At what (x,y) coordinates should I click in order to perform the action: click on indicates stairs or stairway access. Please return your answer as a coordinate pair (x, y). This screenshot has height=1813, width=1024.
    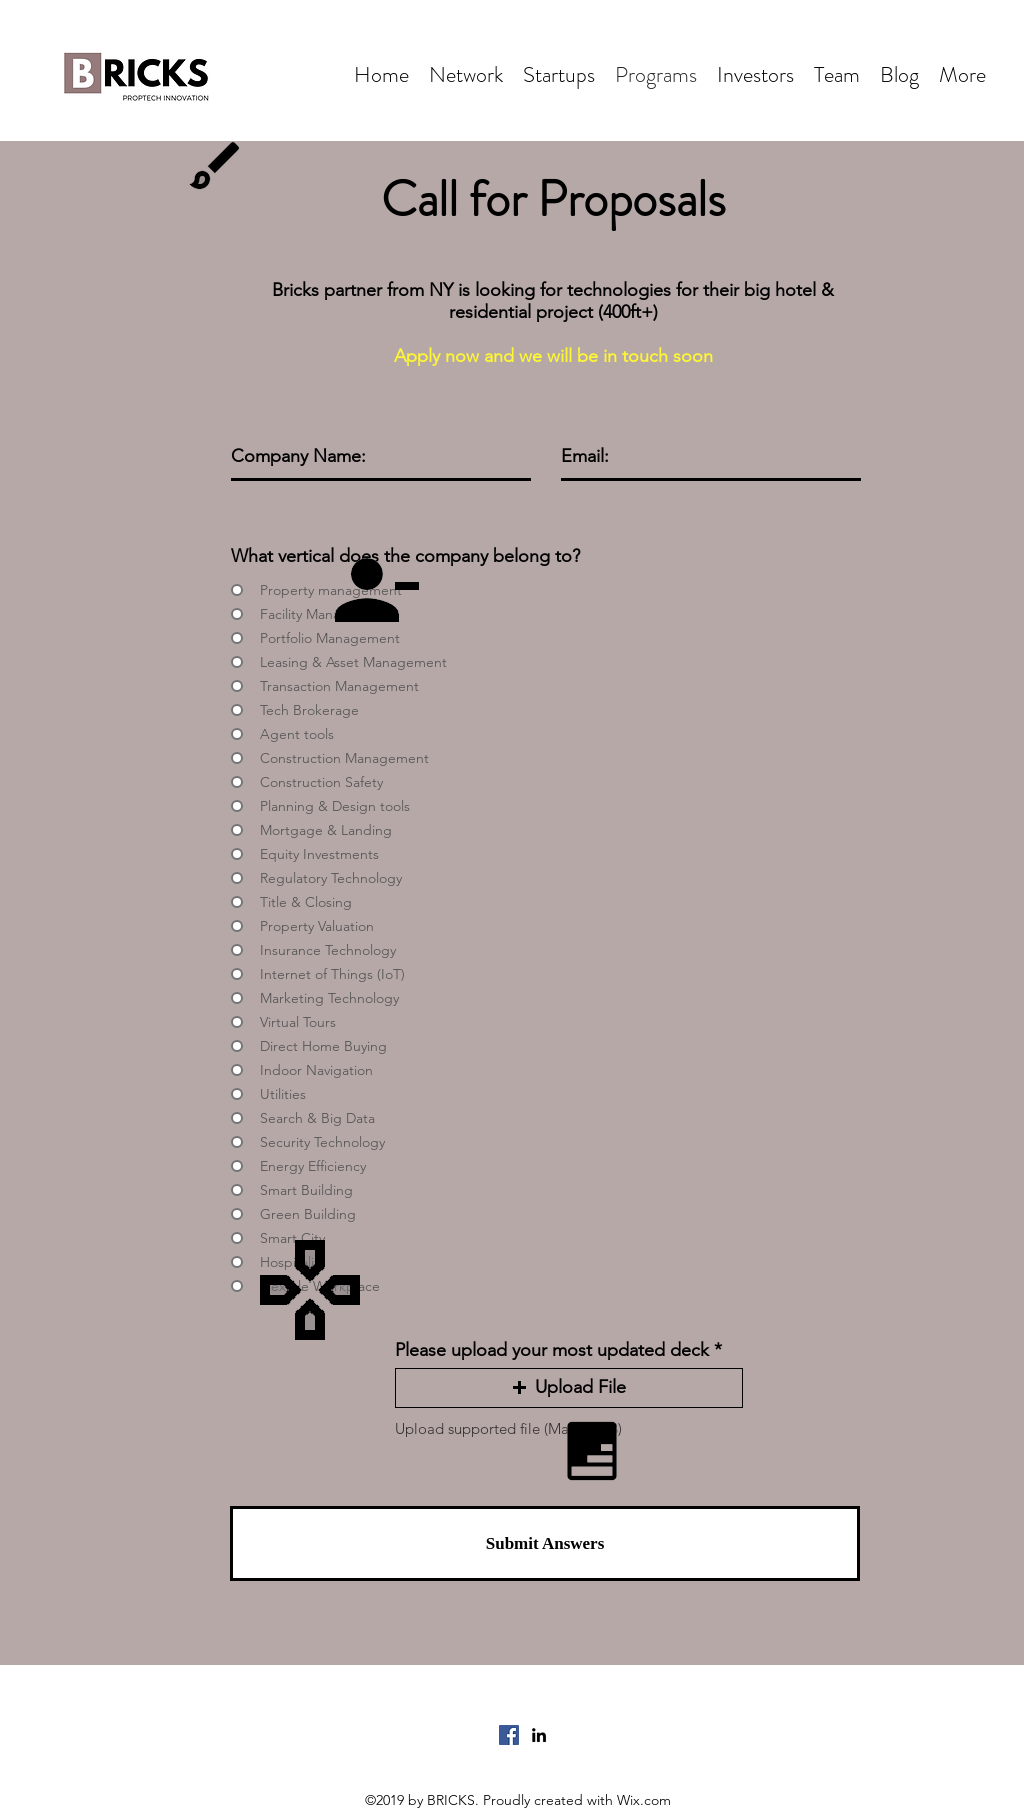
    Looking at the image, I should click on (592, 1451).